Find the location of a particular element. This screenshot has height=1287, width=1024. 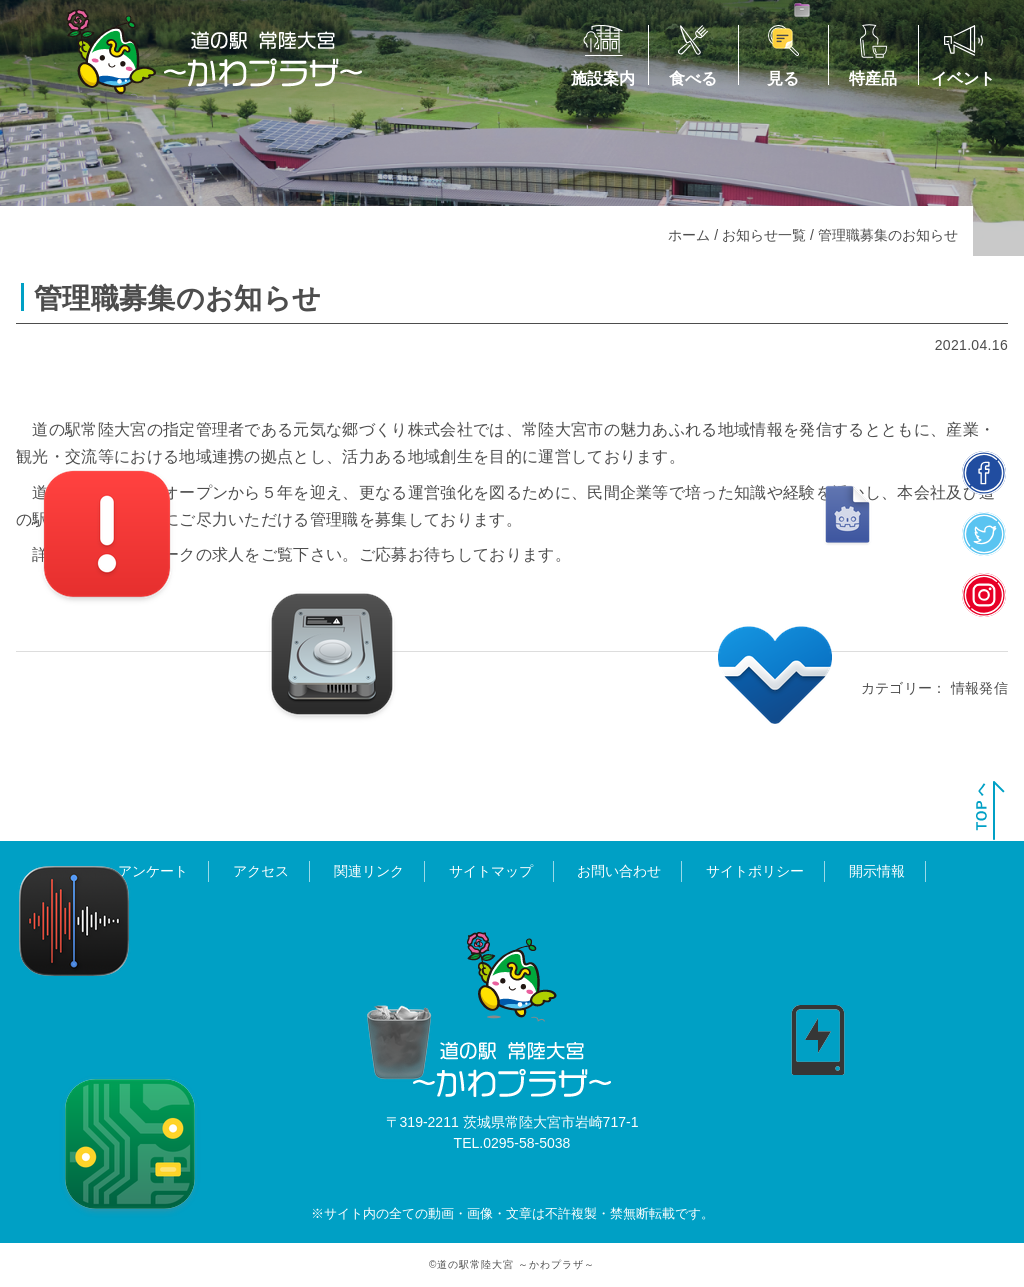

open the file manager application is located at coordinates (802, 10).